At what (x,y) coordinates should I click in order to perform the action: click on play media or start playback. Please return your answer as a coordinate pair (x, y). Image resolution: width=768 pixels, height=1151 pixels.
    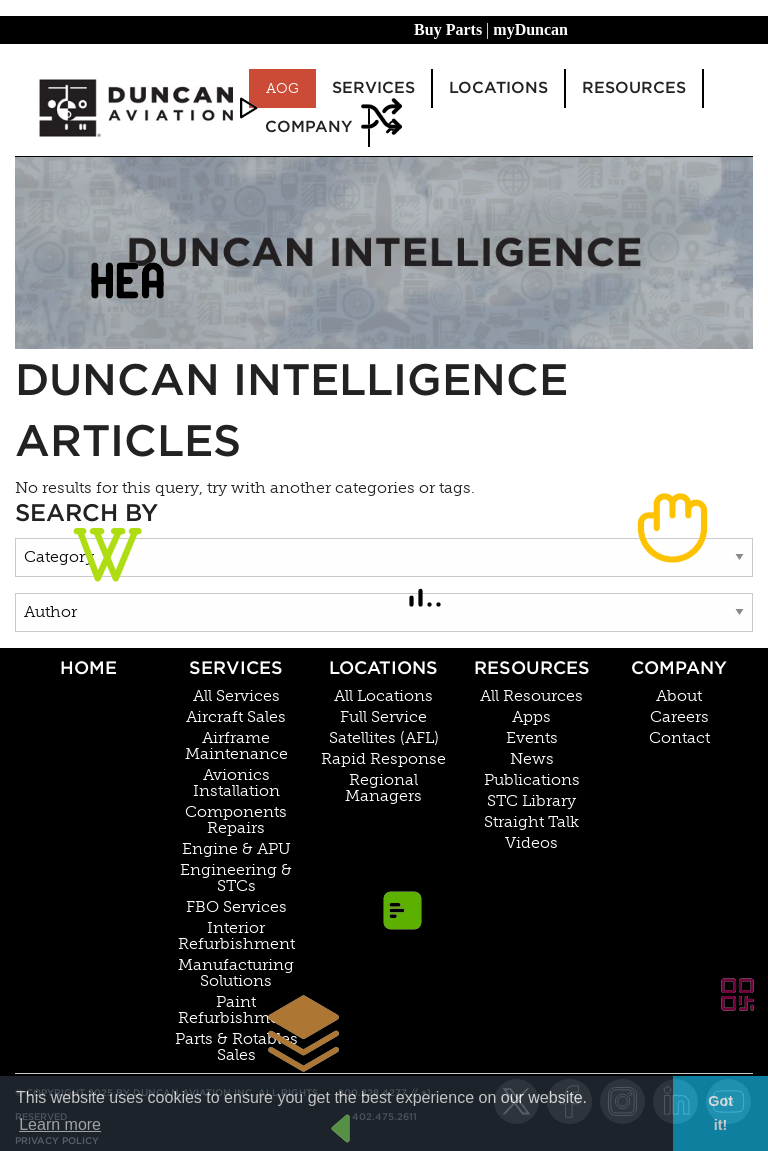
    Looking at the image, I should click on (247, 108).